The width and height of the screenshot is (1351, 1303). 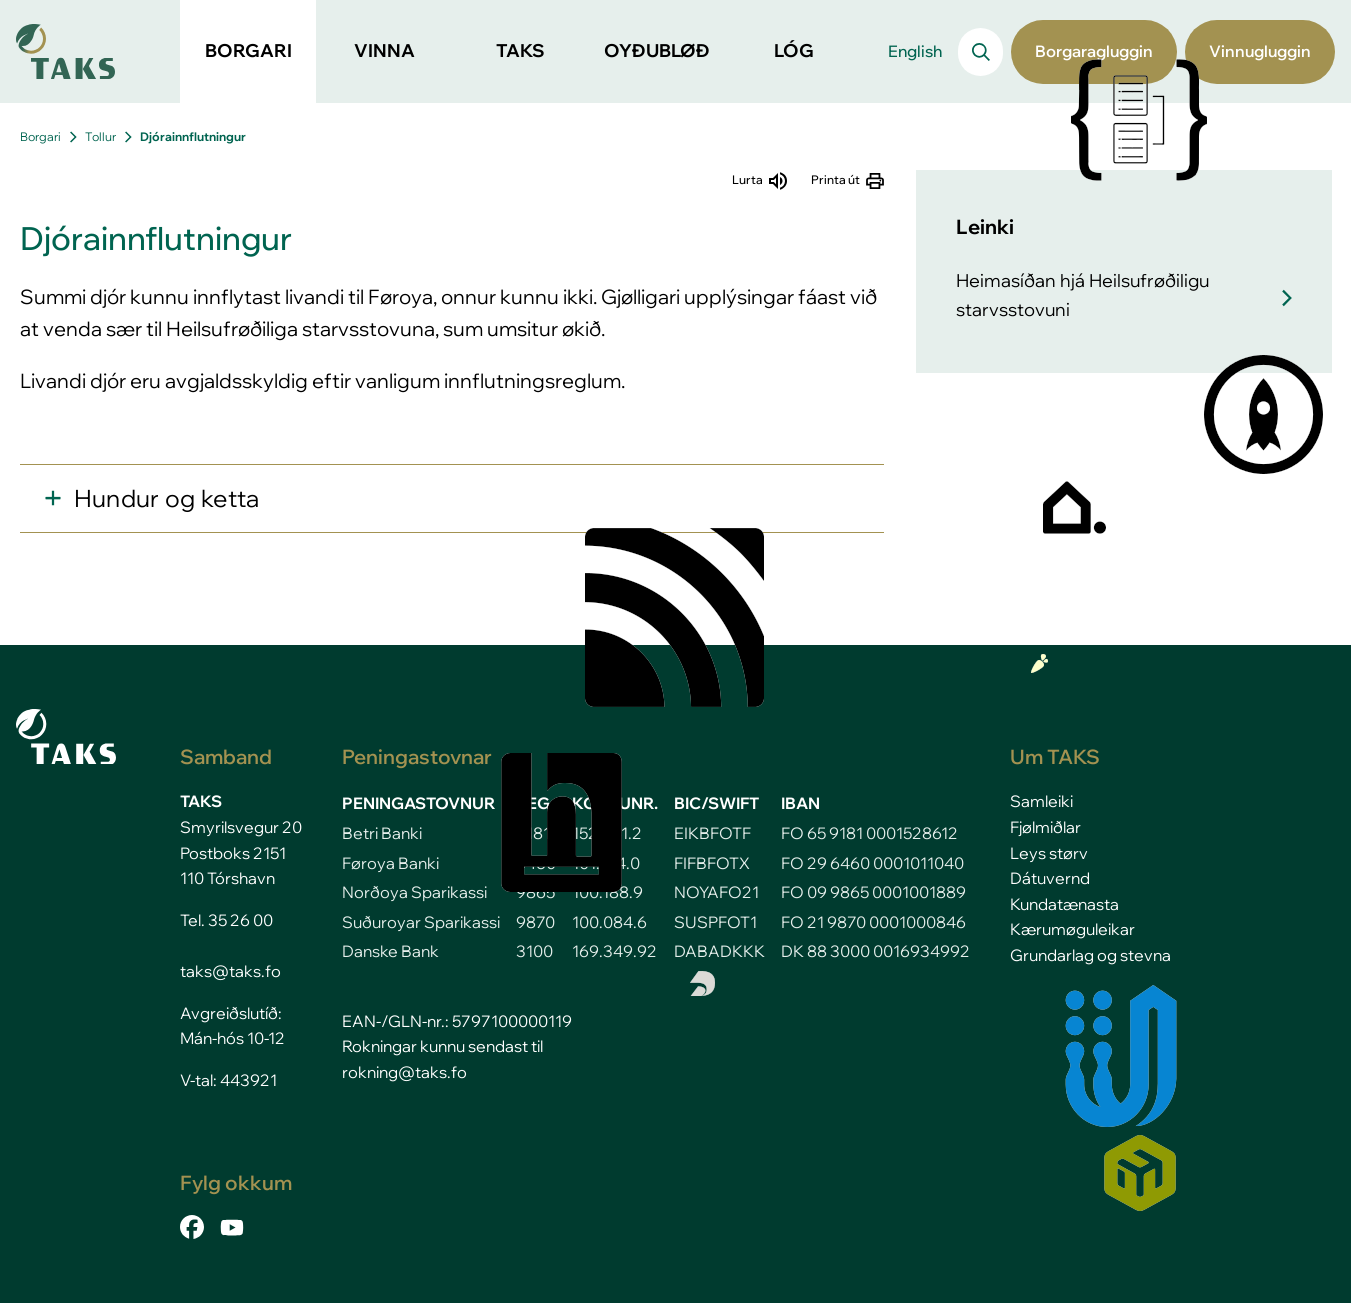 What do you see at coordinates (561, 822) in the screenshot?
I see `visit hackerearth coding platform` at bounding box center [561, 822].